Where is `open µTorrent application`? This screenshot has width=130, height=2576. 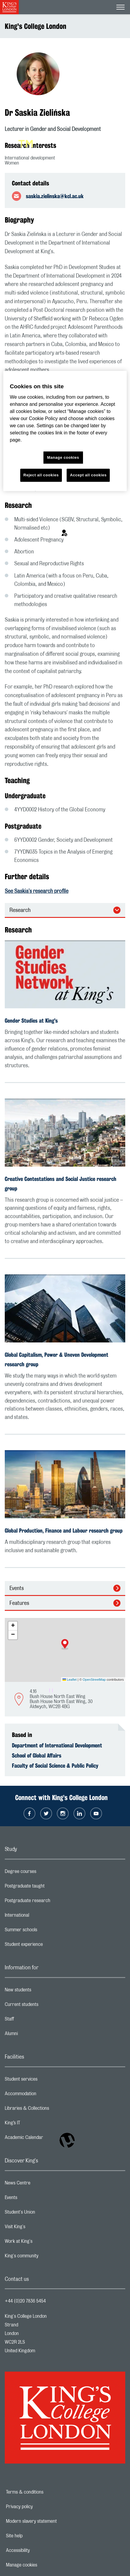
open µTorrent application is located at coordinates (67, 2140).